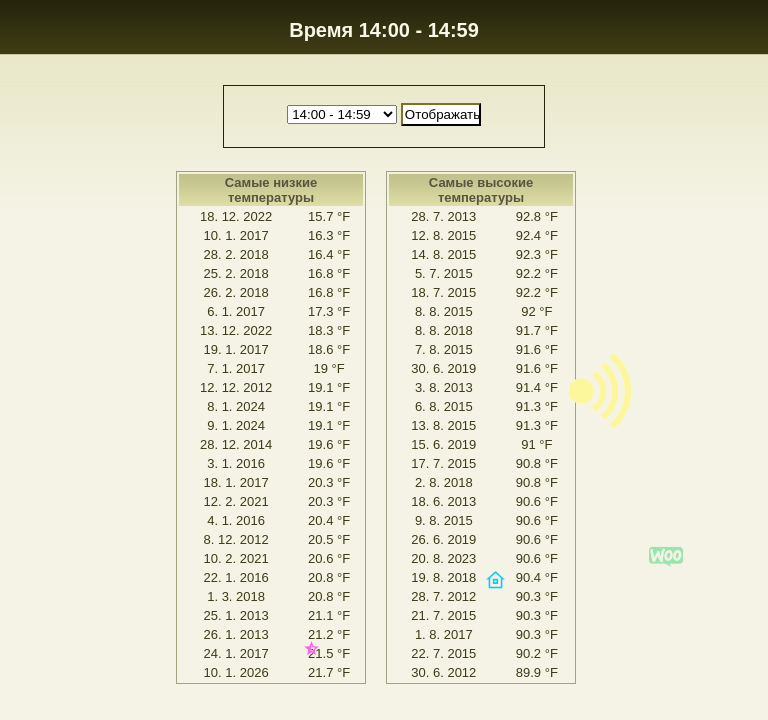 Image resolution: width=768 pixels, height=720 pixels. What do you see at coordinates (495, 580) in the screenshot?
I see `navigate to home screen` at bounding box center [495, 580].